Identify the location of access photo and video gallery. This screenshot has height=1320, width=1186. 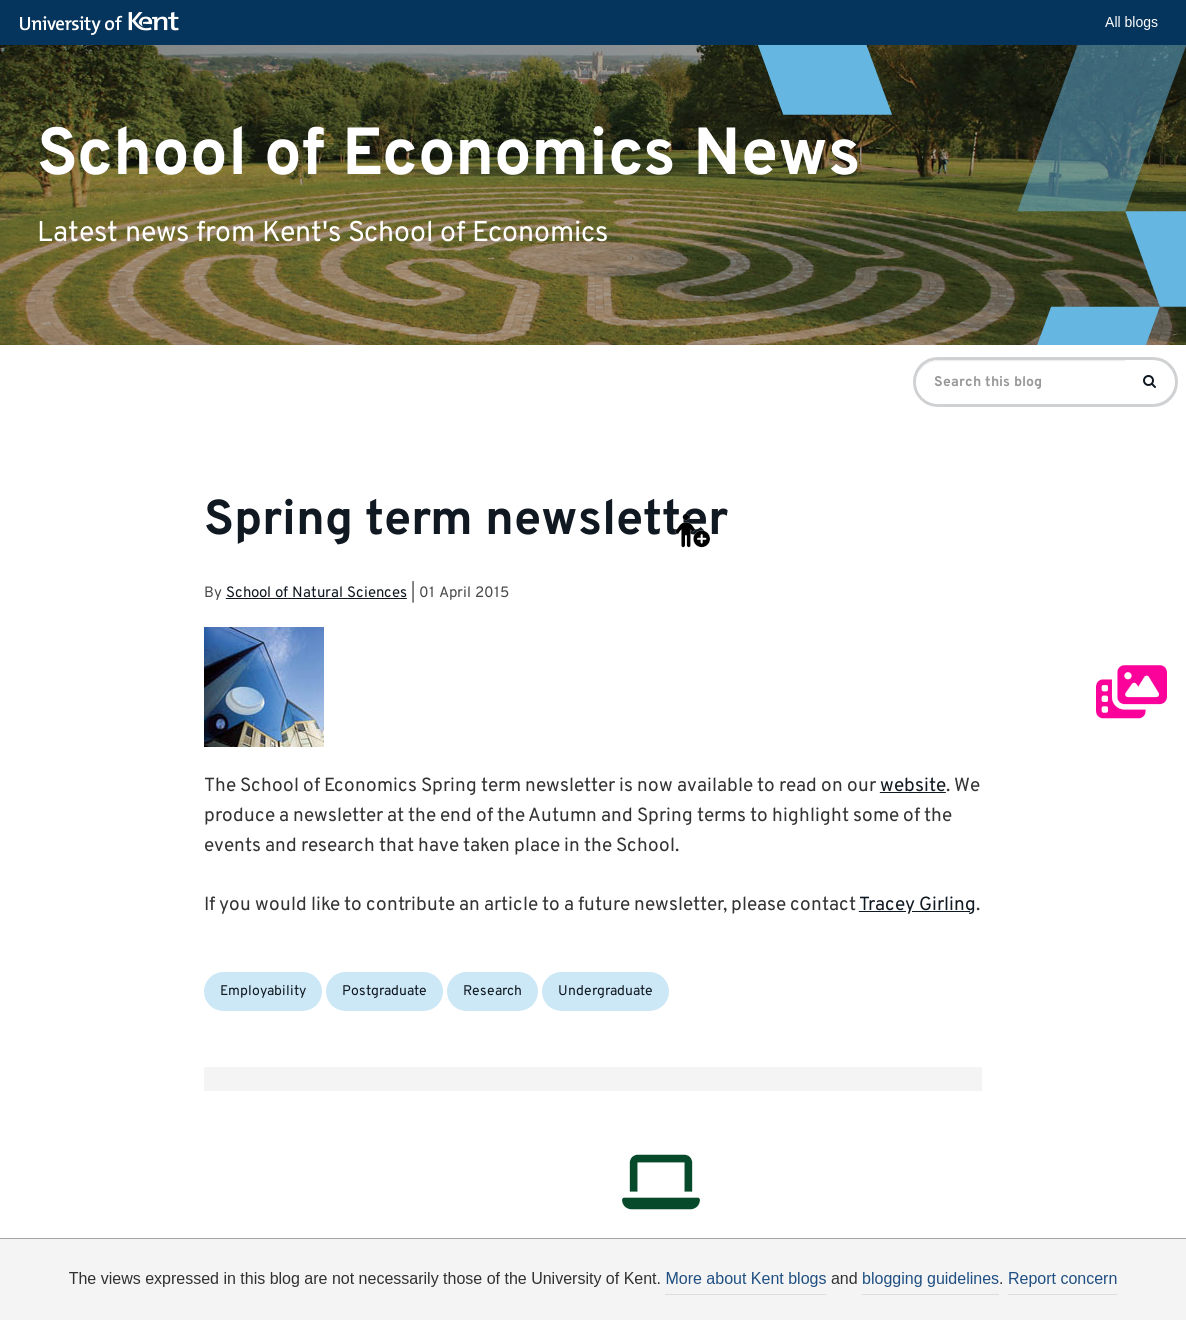
(1131, 693).